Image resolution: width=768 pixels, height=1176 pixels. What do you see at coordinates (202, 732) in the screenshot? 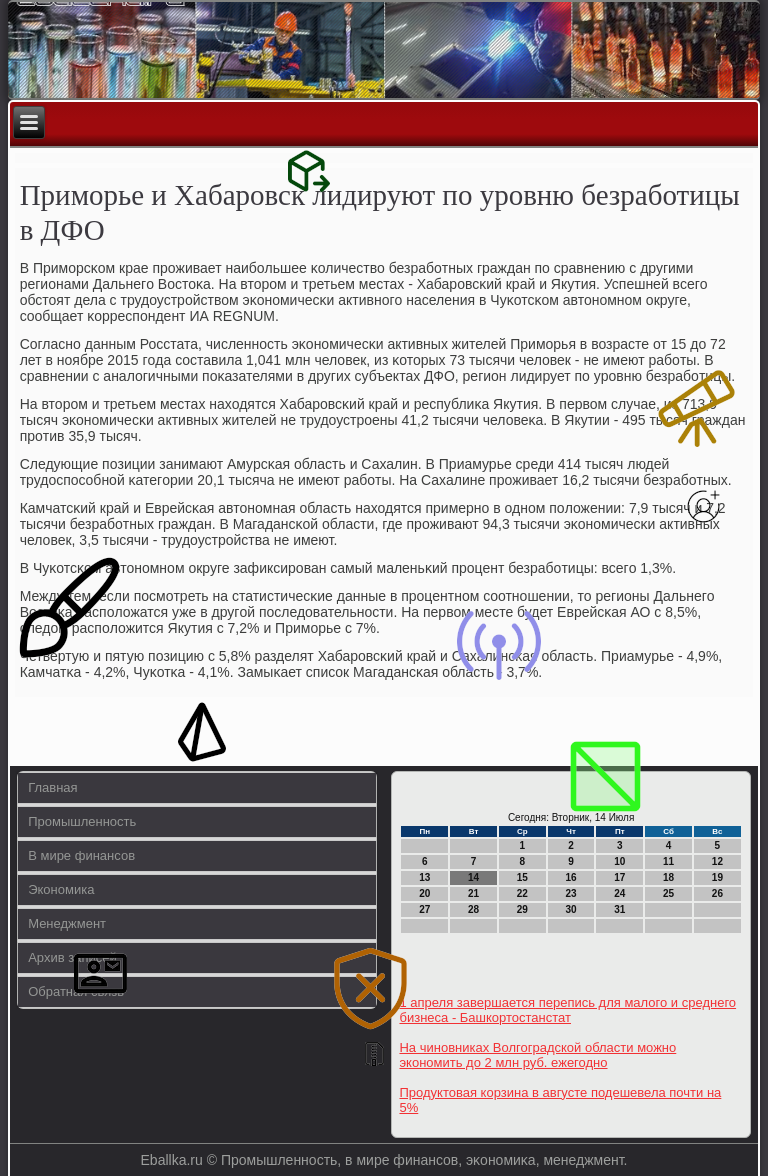
I see `prisma database ORM logo` at bounding box center [202, 732].